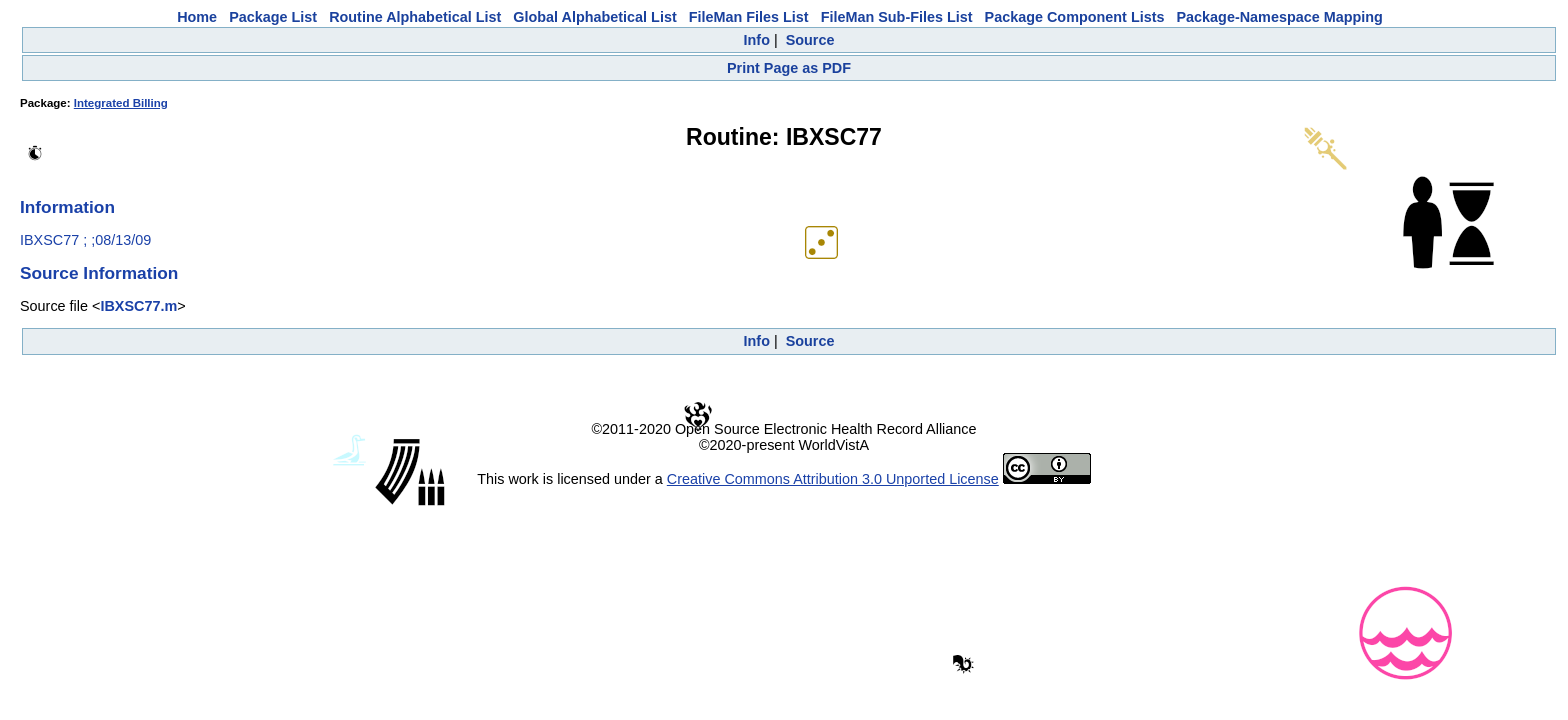  I want to click on fire laser weapon or special attack, so click(1325, 148).